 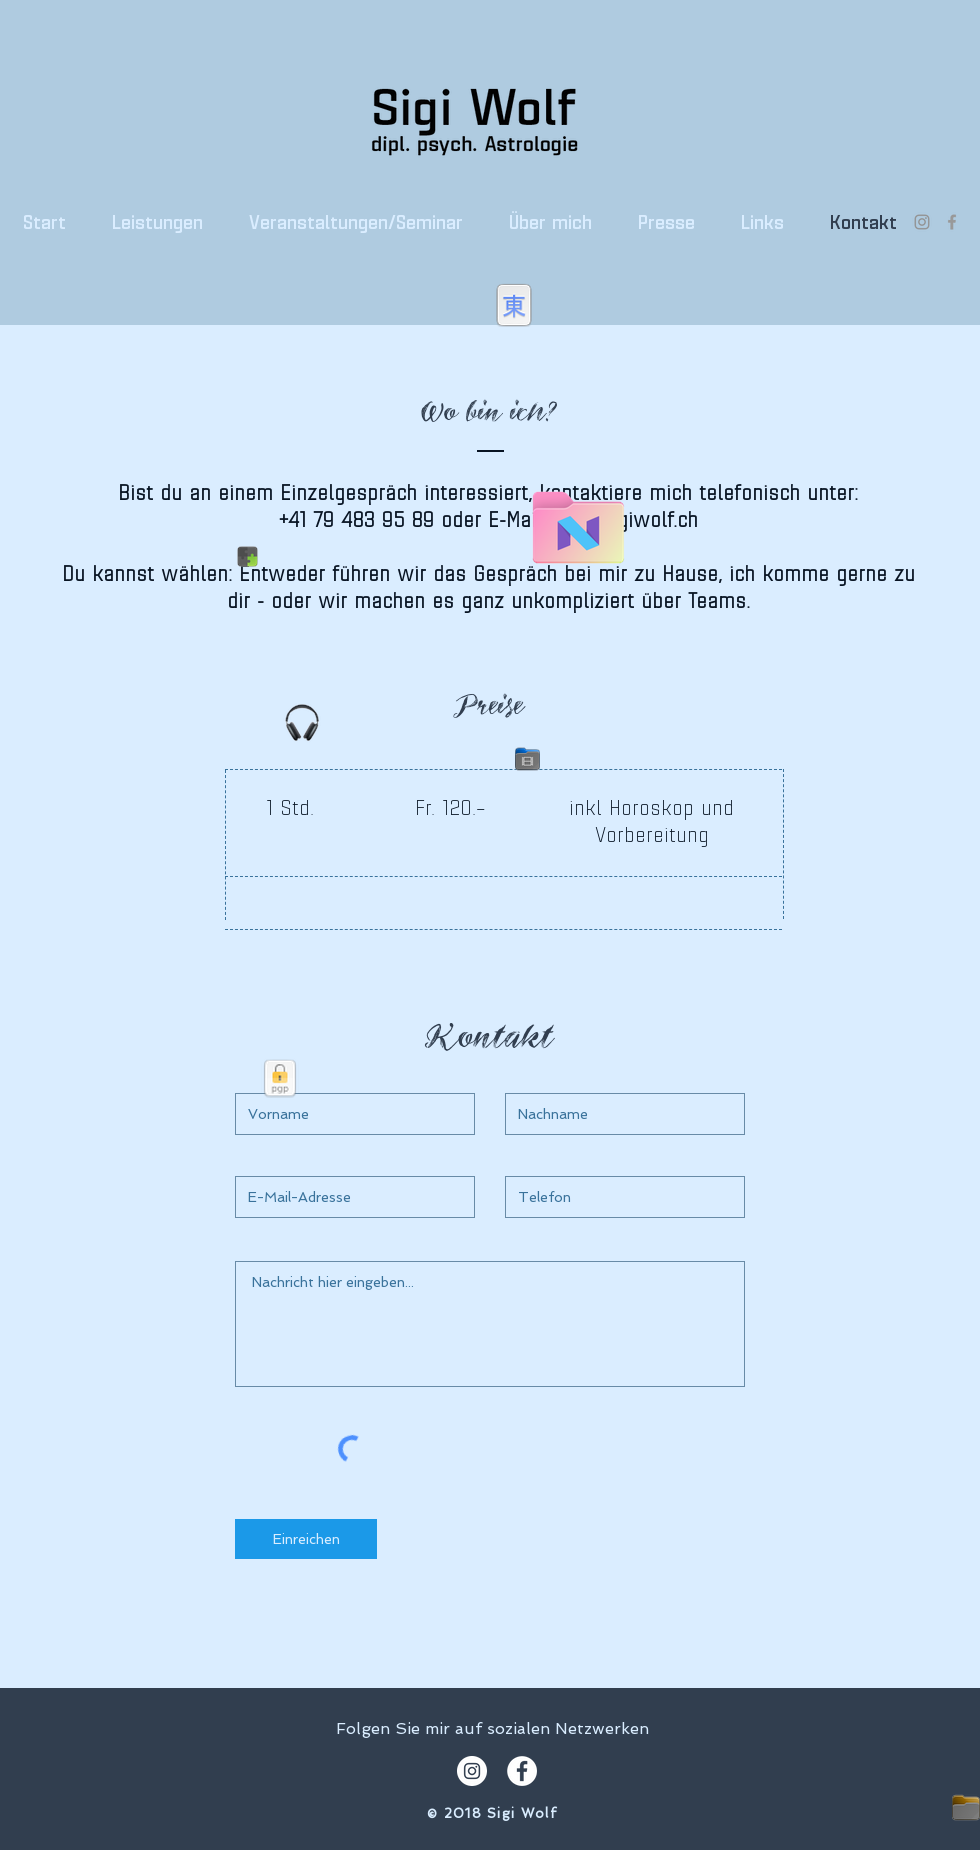 What do you see at coordinates (514, 305) in the screenshot?
I see `launch gnome mahjongg game` at bounding box center [514, 305].